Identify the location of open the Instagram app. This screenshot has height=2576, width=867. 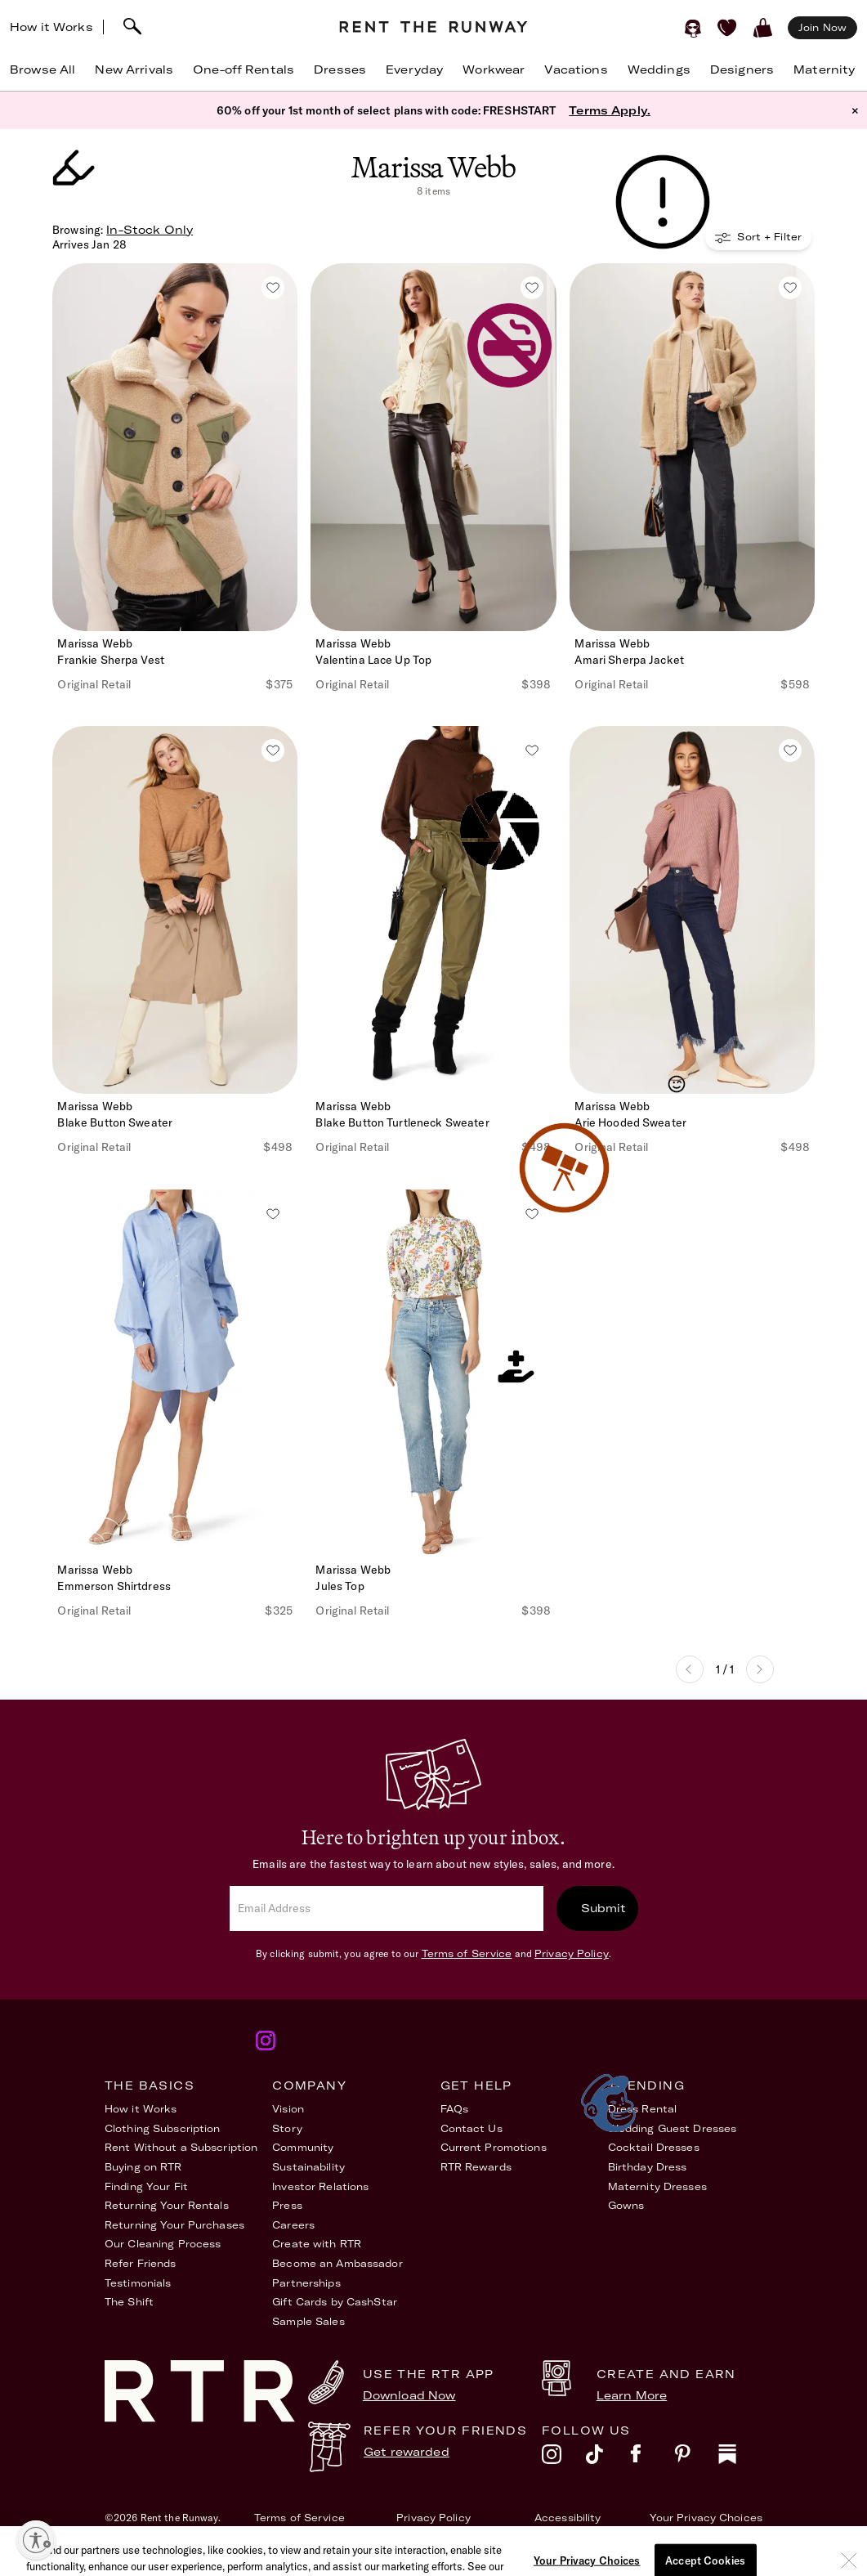
(266, 2041).